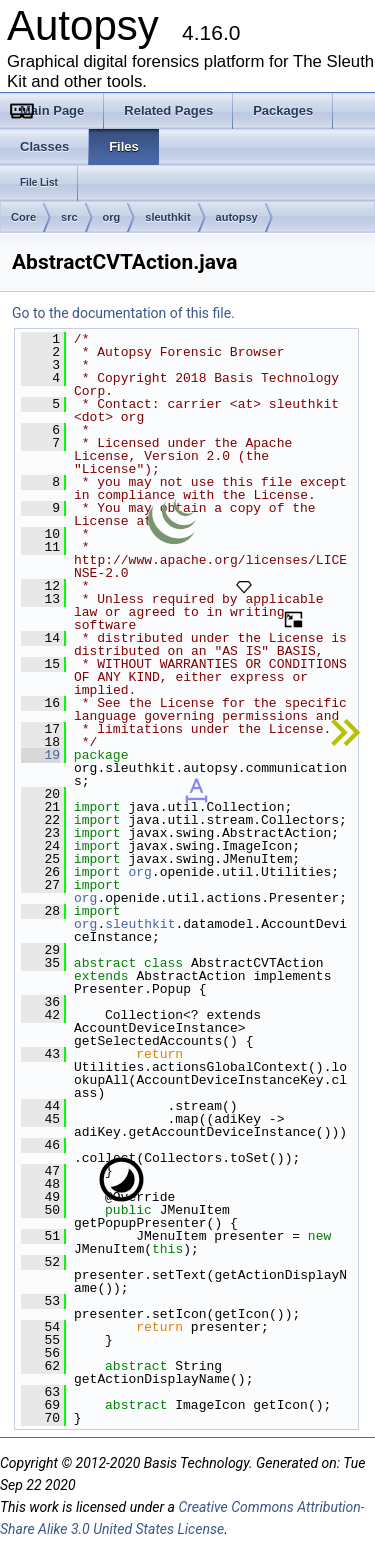  Describe the element at coordinates (244, 587) in the screenshot. I see `indicates VIP or premium membership status` at that location.